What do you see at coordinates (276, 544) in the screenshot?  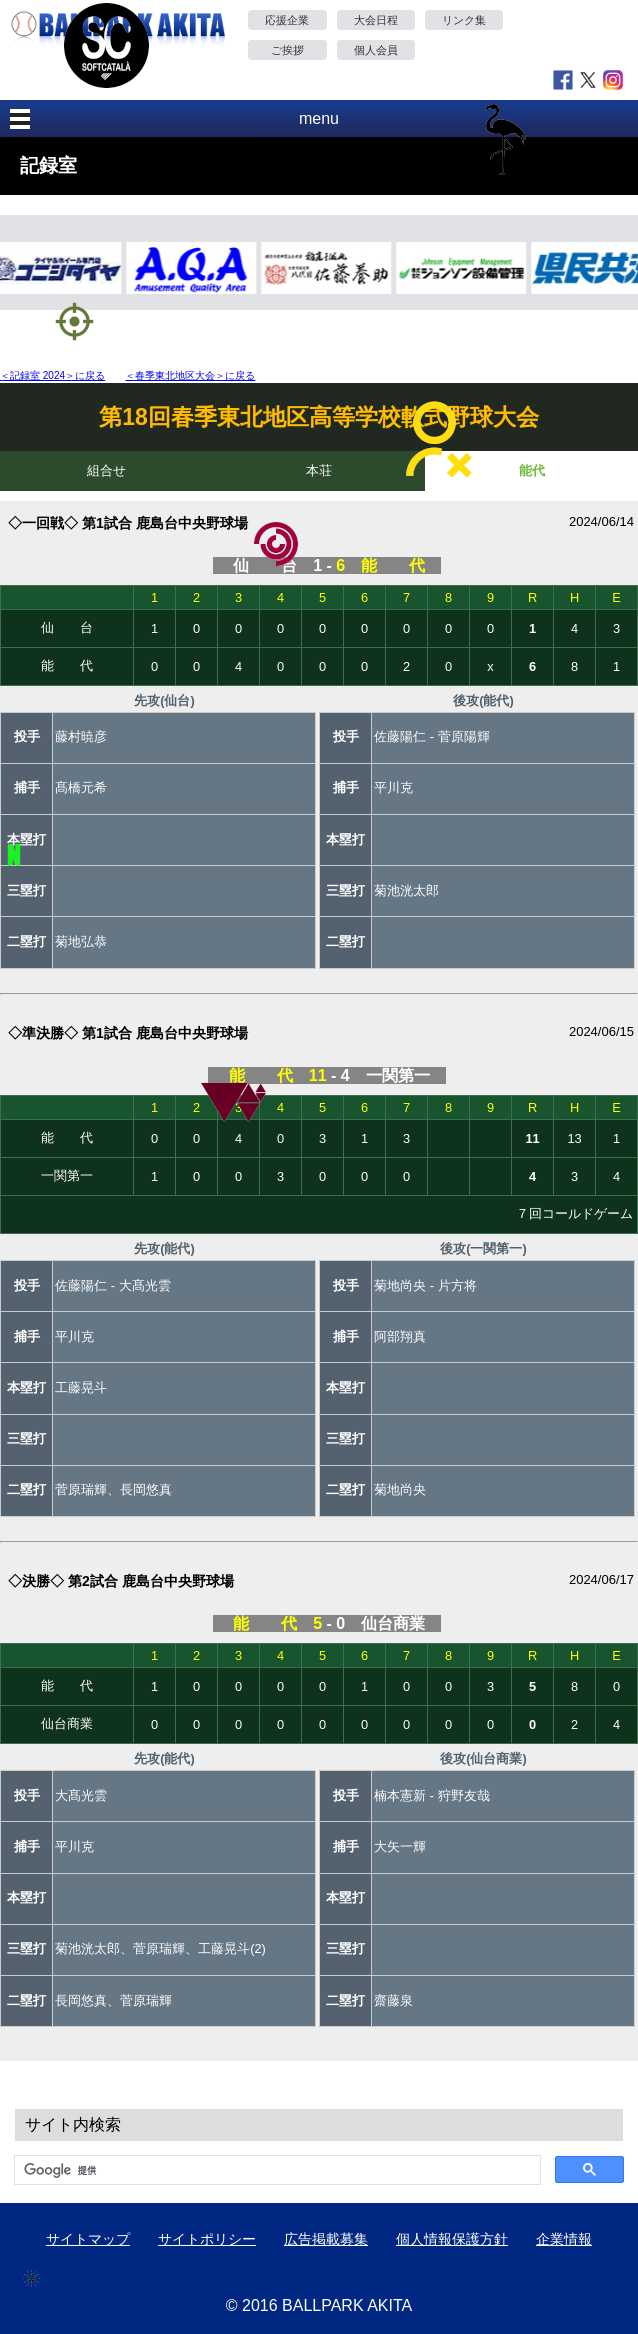 I see `open QuantConnect platform` at bounding box center [276, 544].